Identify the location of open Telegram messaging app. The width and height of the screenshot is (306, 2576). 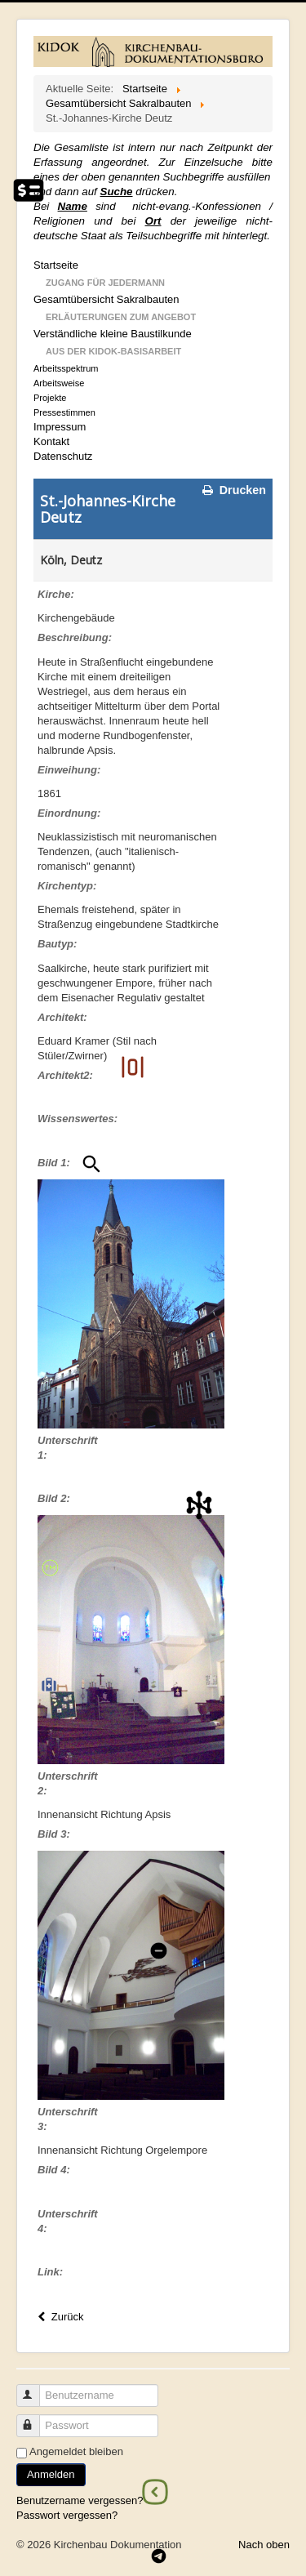
(158, 2556).